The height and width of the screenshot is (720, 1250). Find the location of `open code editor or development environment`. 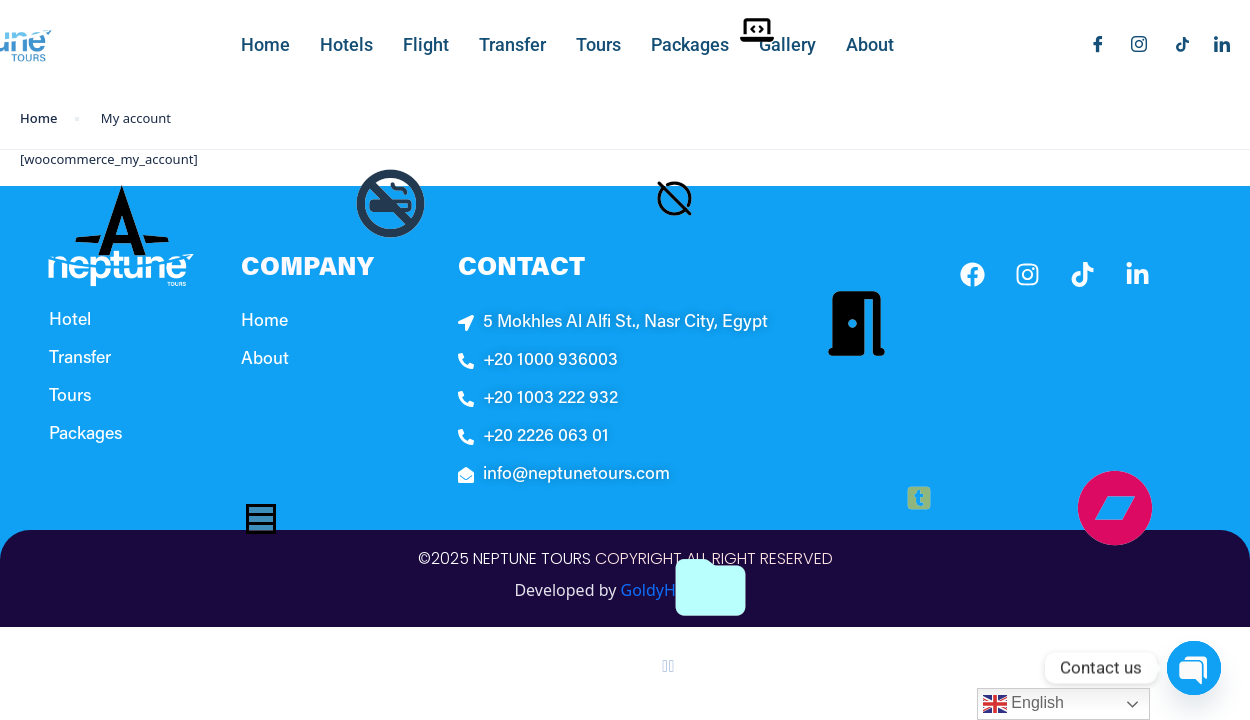

open code editor or development environment is located at coordinates (757, 30).